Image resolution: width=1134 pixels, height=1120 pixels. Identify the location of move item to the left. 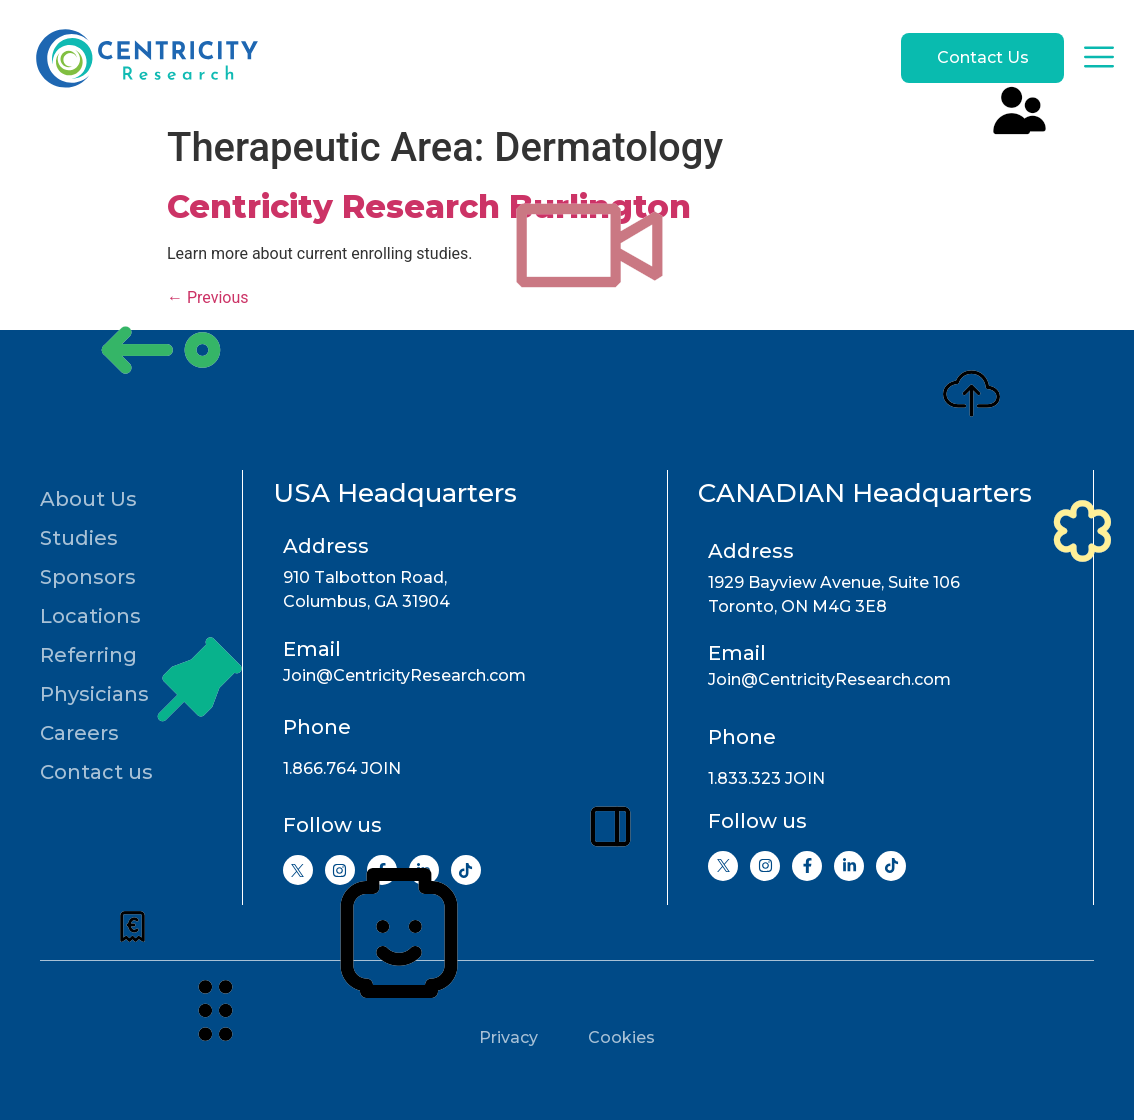
(161, 350).